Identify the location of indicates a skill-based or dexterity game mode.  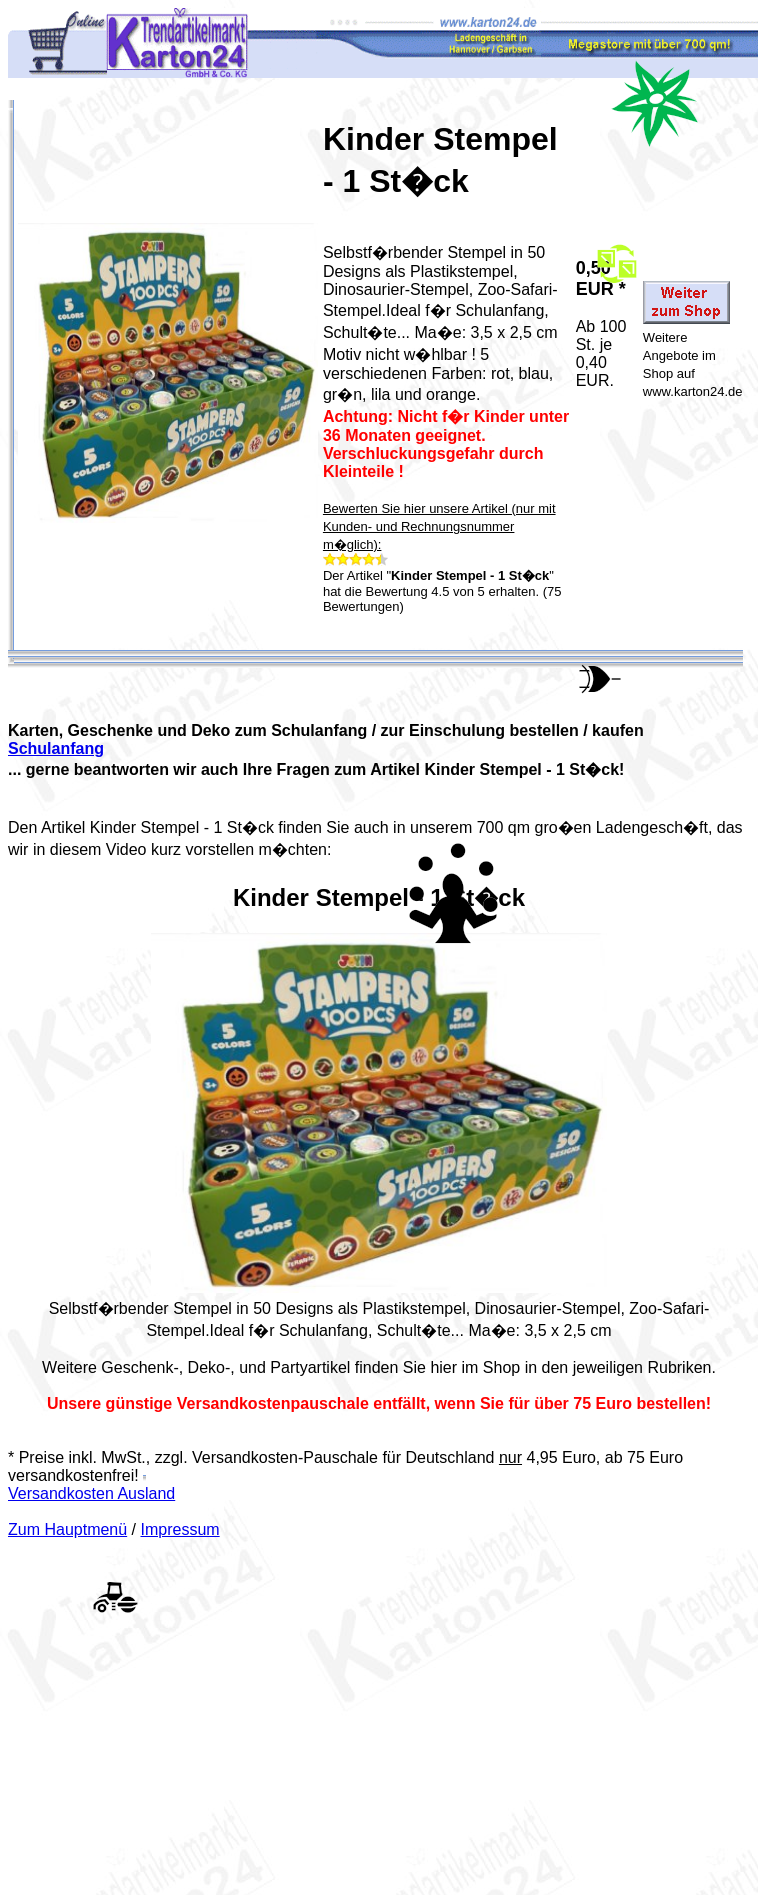
(452, 893).